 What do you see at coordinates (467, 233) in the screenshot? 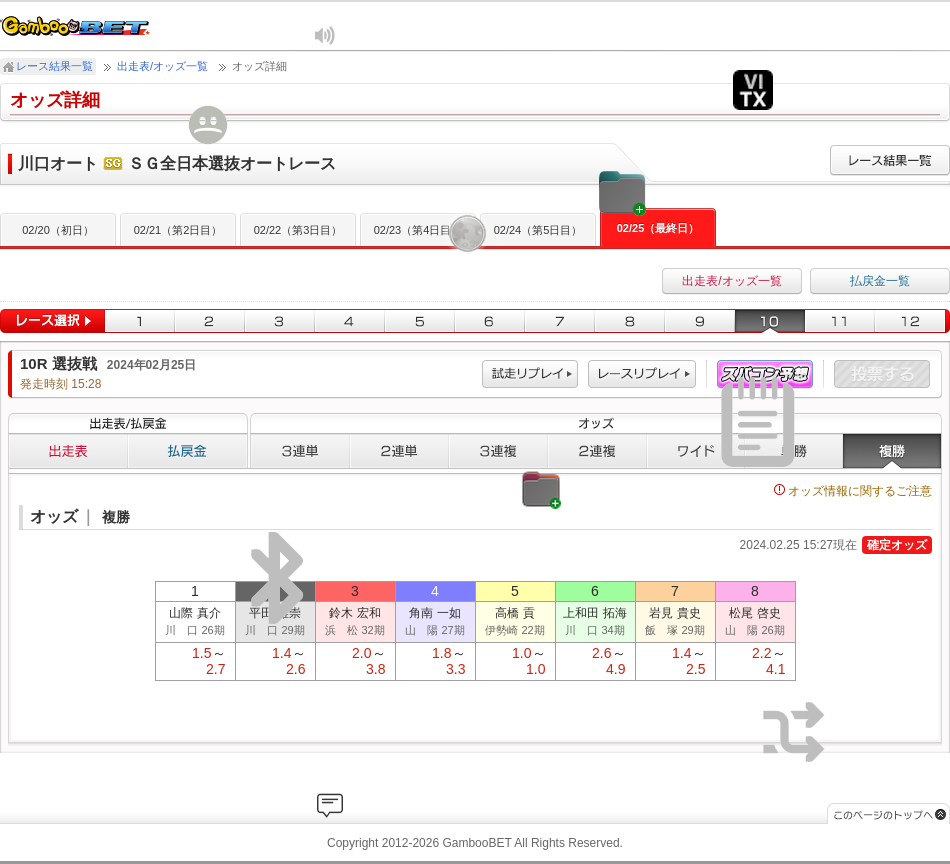
I see `indicates clear weather conditions at night` at bounding box center [467, 233].